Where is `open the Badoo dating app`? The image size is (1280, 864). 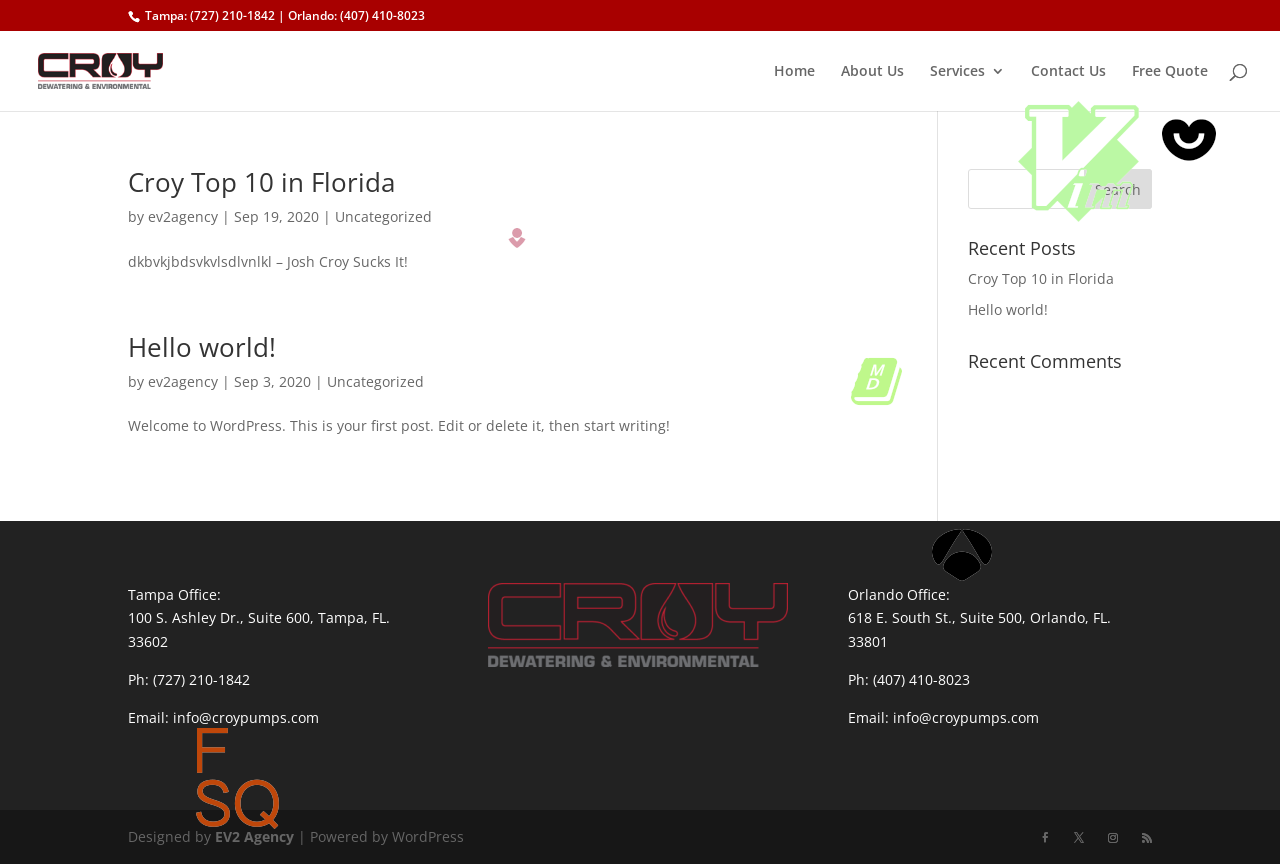
open the Badoo dating app is located at coordinates (1189, 140).